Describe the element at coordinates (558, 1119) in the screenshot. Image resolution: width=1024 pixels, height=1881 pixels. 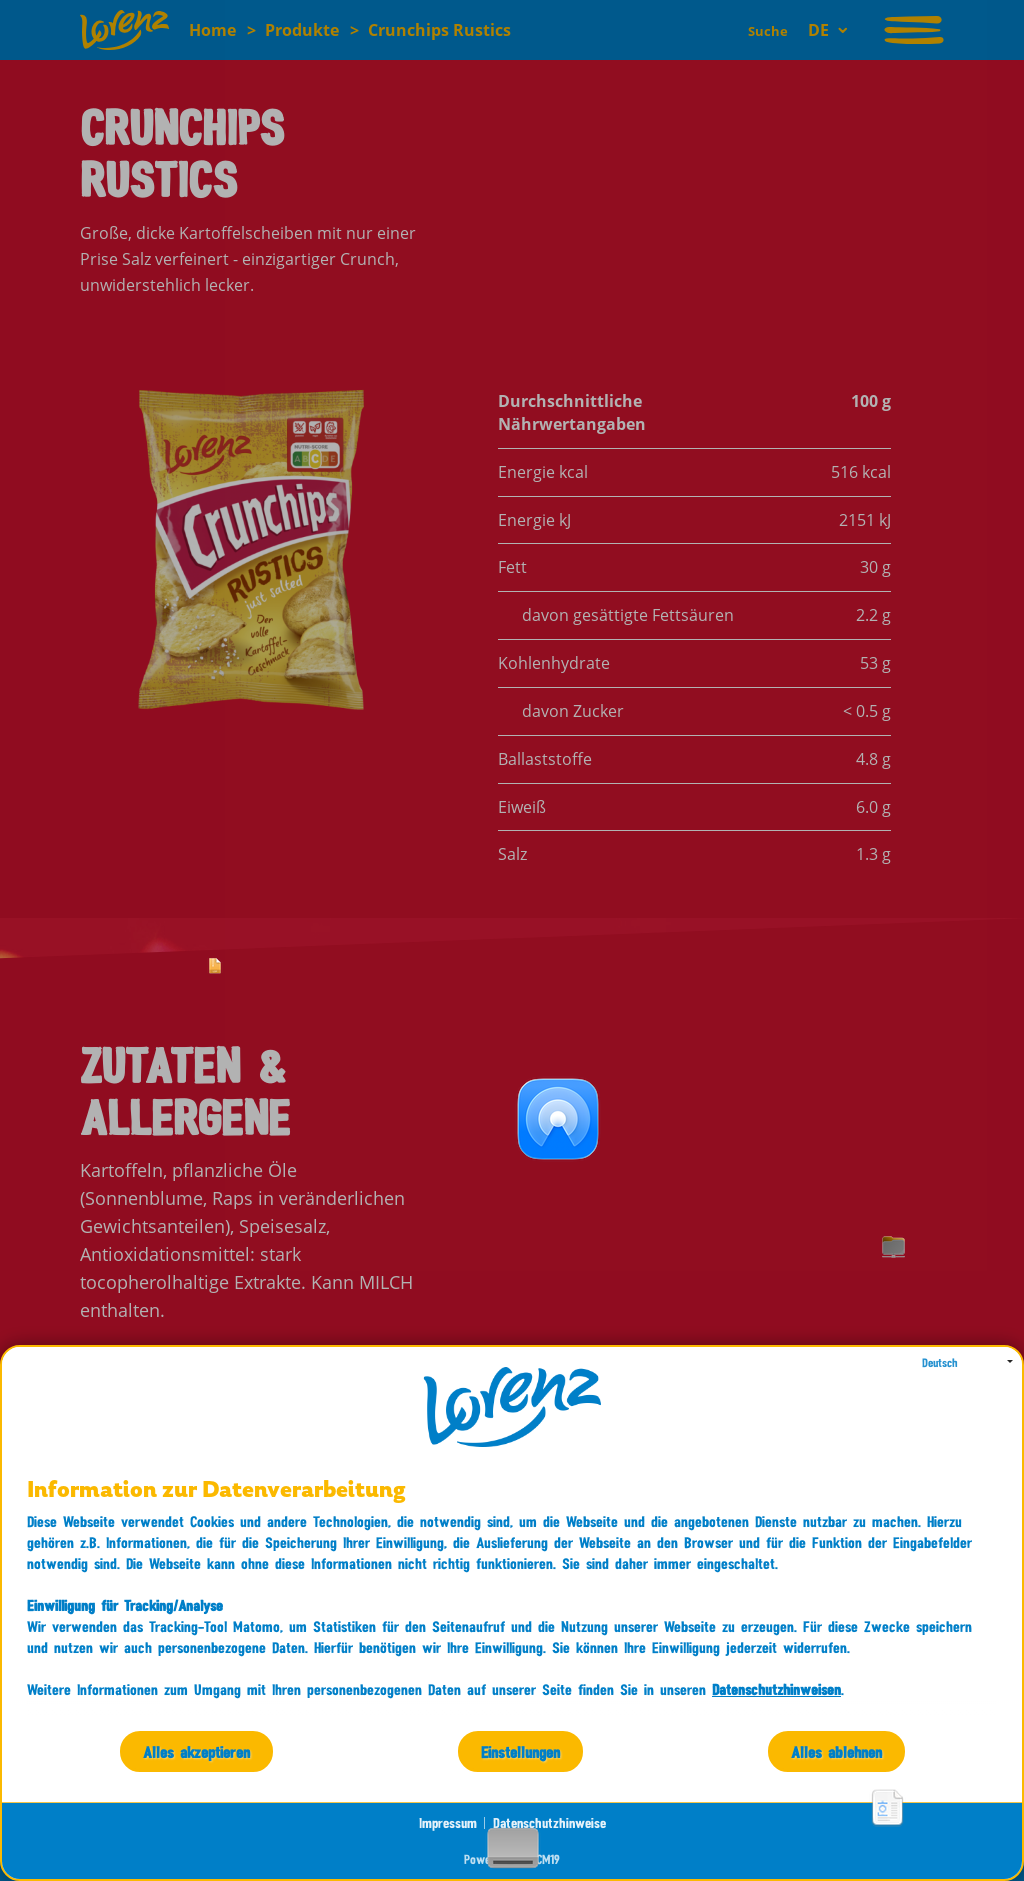
I see `open airdrop to share files with nearby devices` at that location.